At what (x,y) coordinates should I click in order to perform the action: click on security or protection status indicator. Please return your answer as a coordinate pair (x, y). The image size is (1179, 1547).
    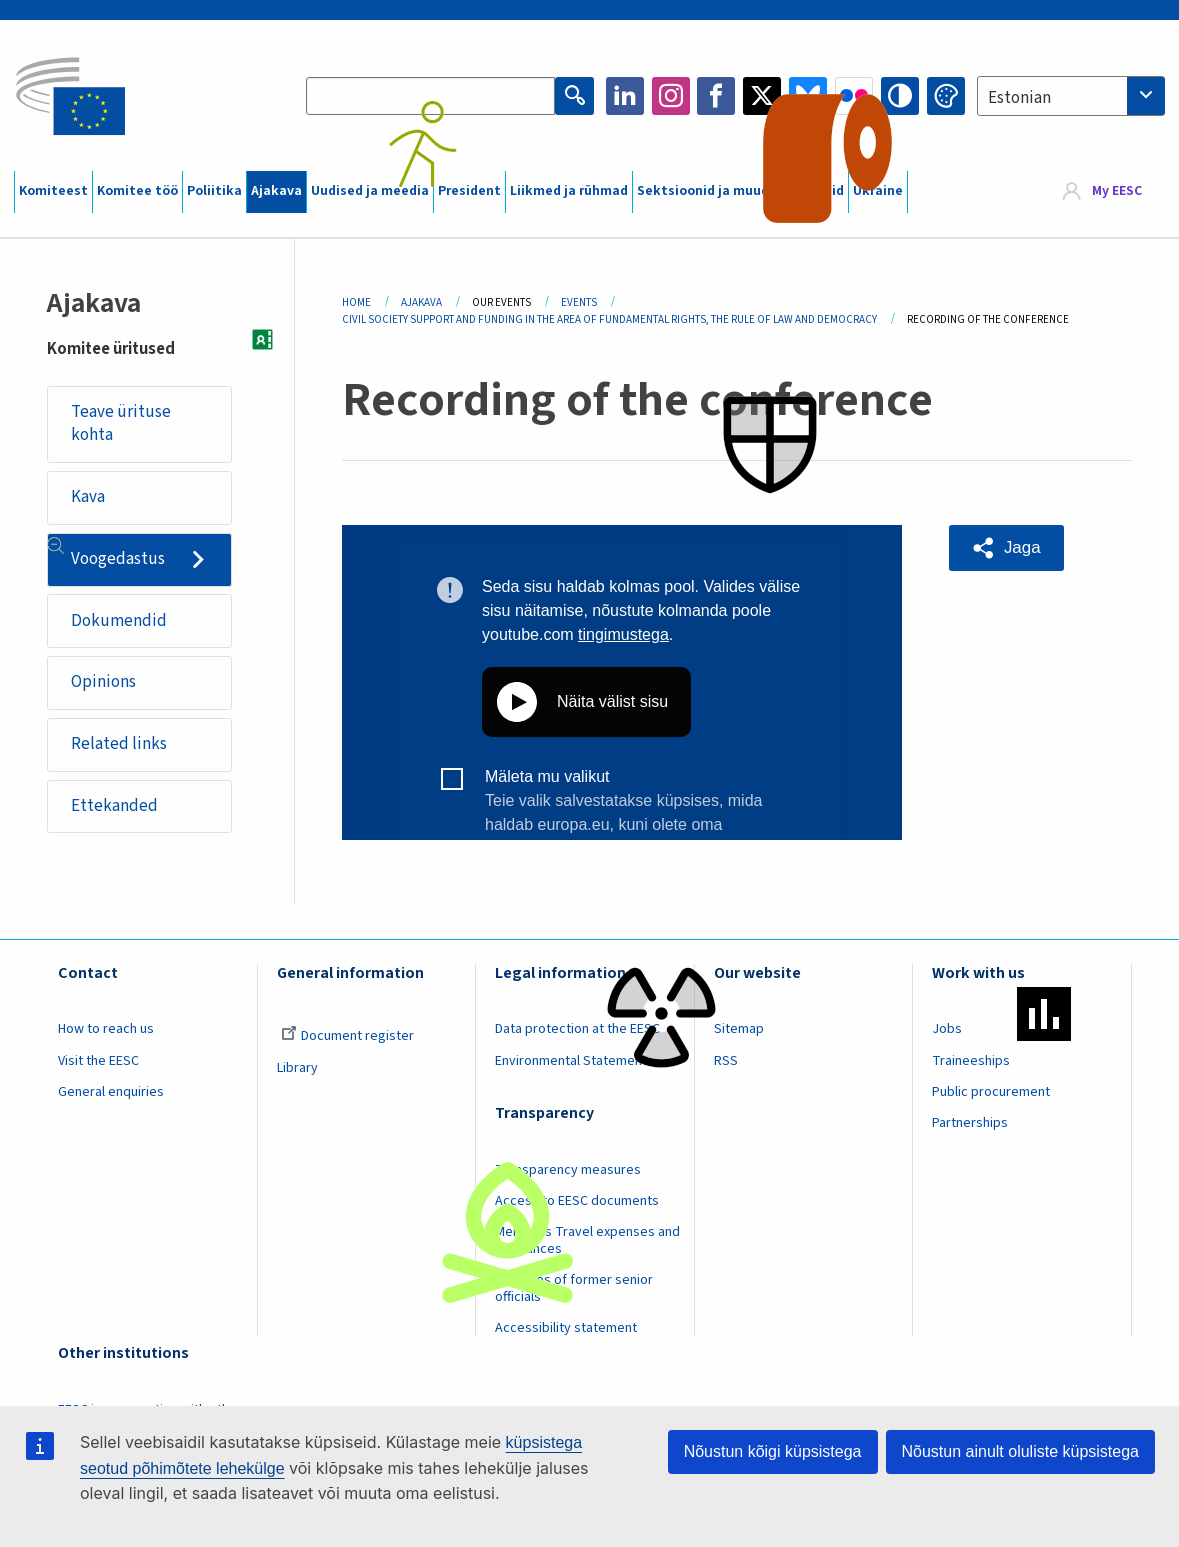
    Looking at the image, I should click on (770, 439).